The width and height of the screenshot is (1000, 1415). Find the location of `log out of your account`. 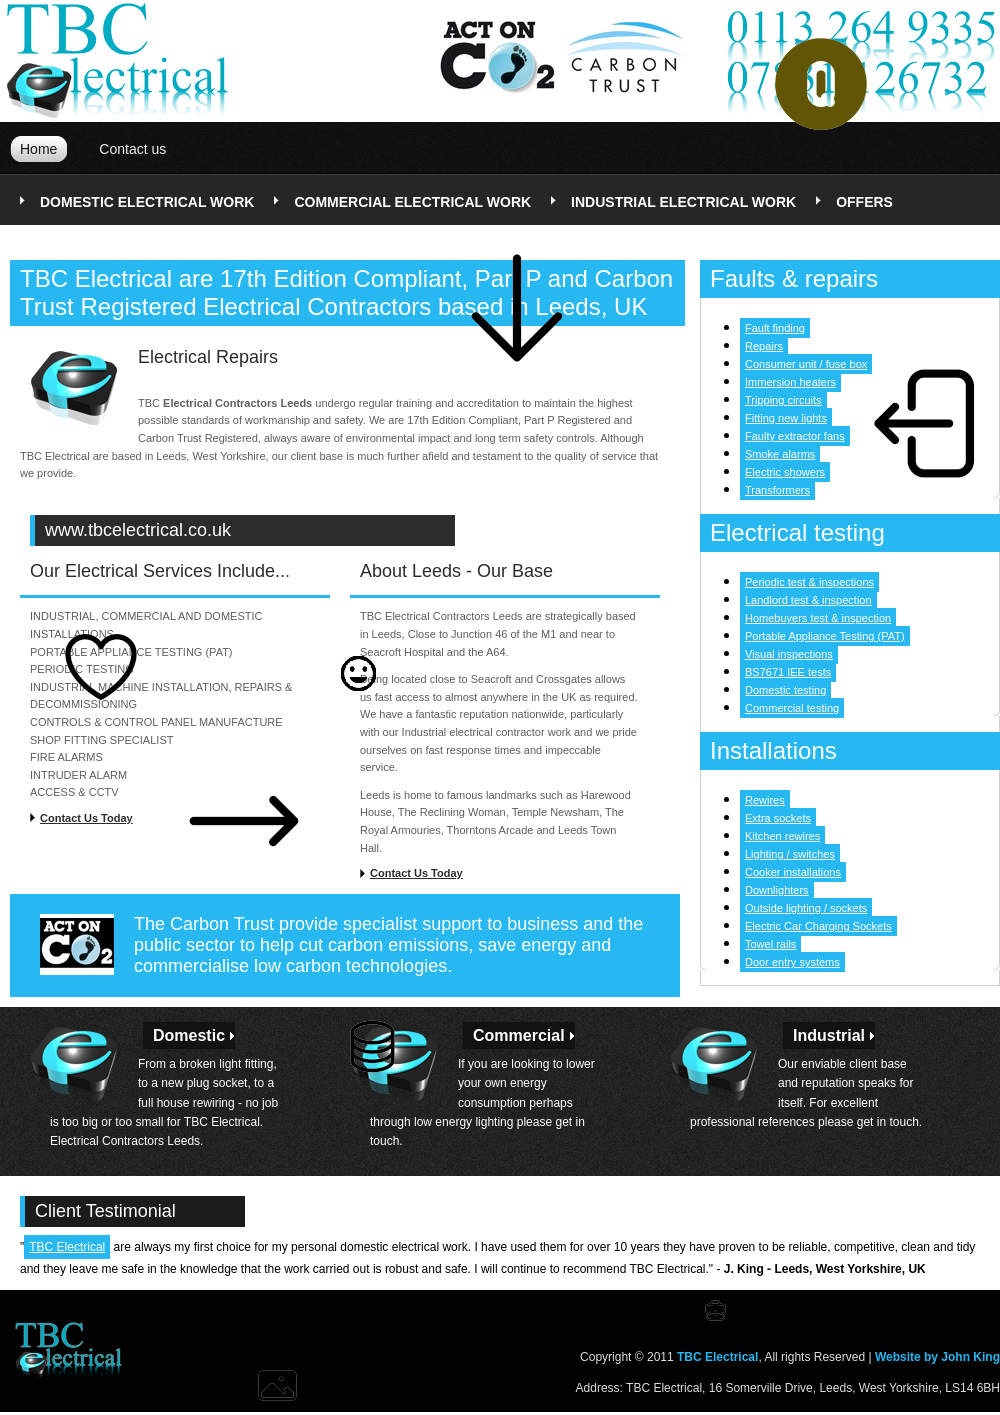

log out of your account is located at coordinates (932, 423).